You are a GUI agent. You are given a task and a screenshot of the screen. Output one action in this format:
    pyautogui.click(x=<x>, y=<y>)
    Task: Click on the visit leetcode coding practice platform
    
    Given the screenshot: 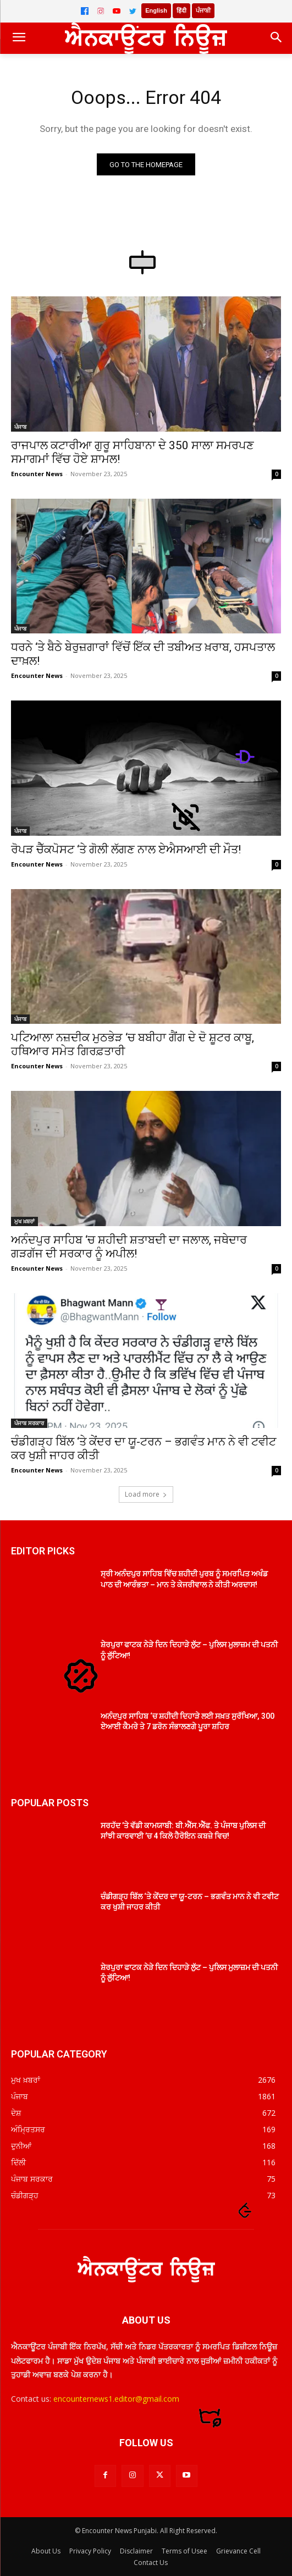 What is the action you would take?
    pyautogui.click(x=245, y=2211)
    